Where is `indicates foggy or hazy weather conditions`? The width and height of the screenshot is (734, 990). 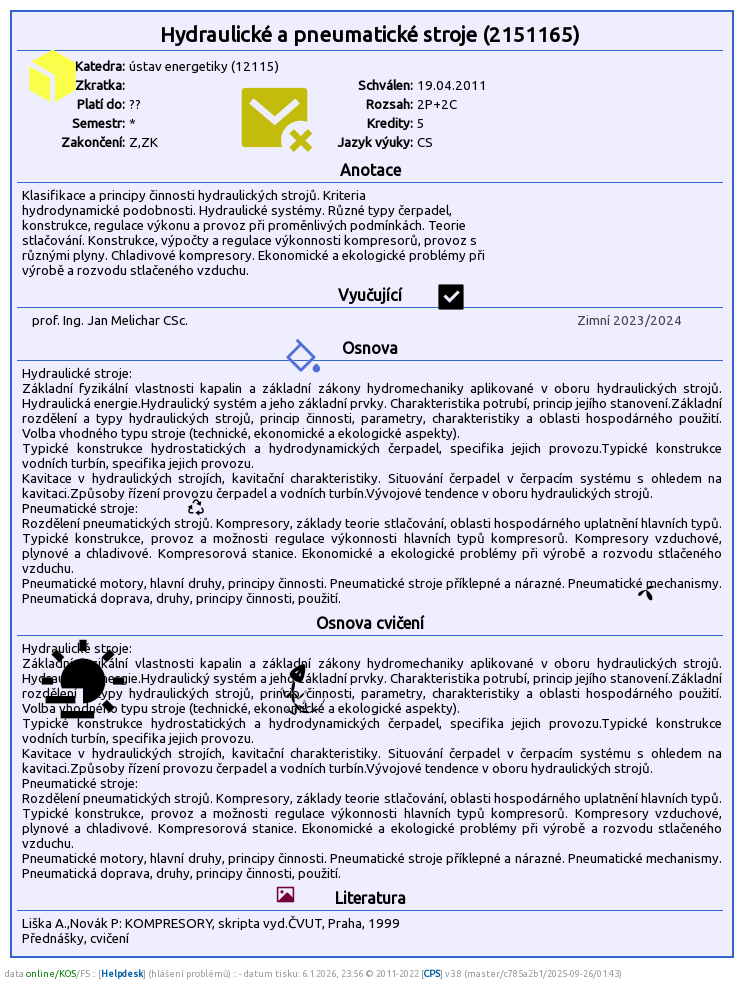
indicates foggy or hazy weather conditions is located at coordinates (83, 681).